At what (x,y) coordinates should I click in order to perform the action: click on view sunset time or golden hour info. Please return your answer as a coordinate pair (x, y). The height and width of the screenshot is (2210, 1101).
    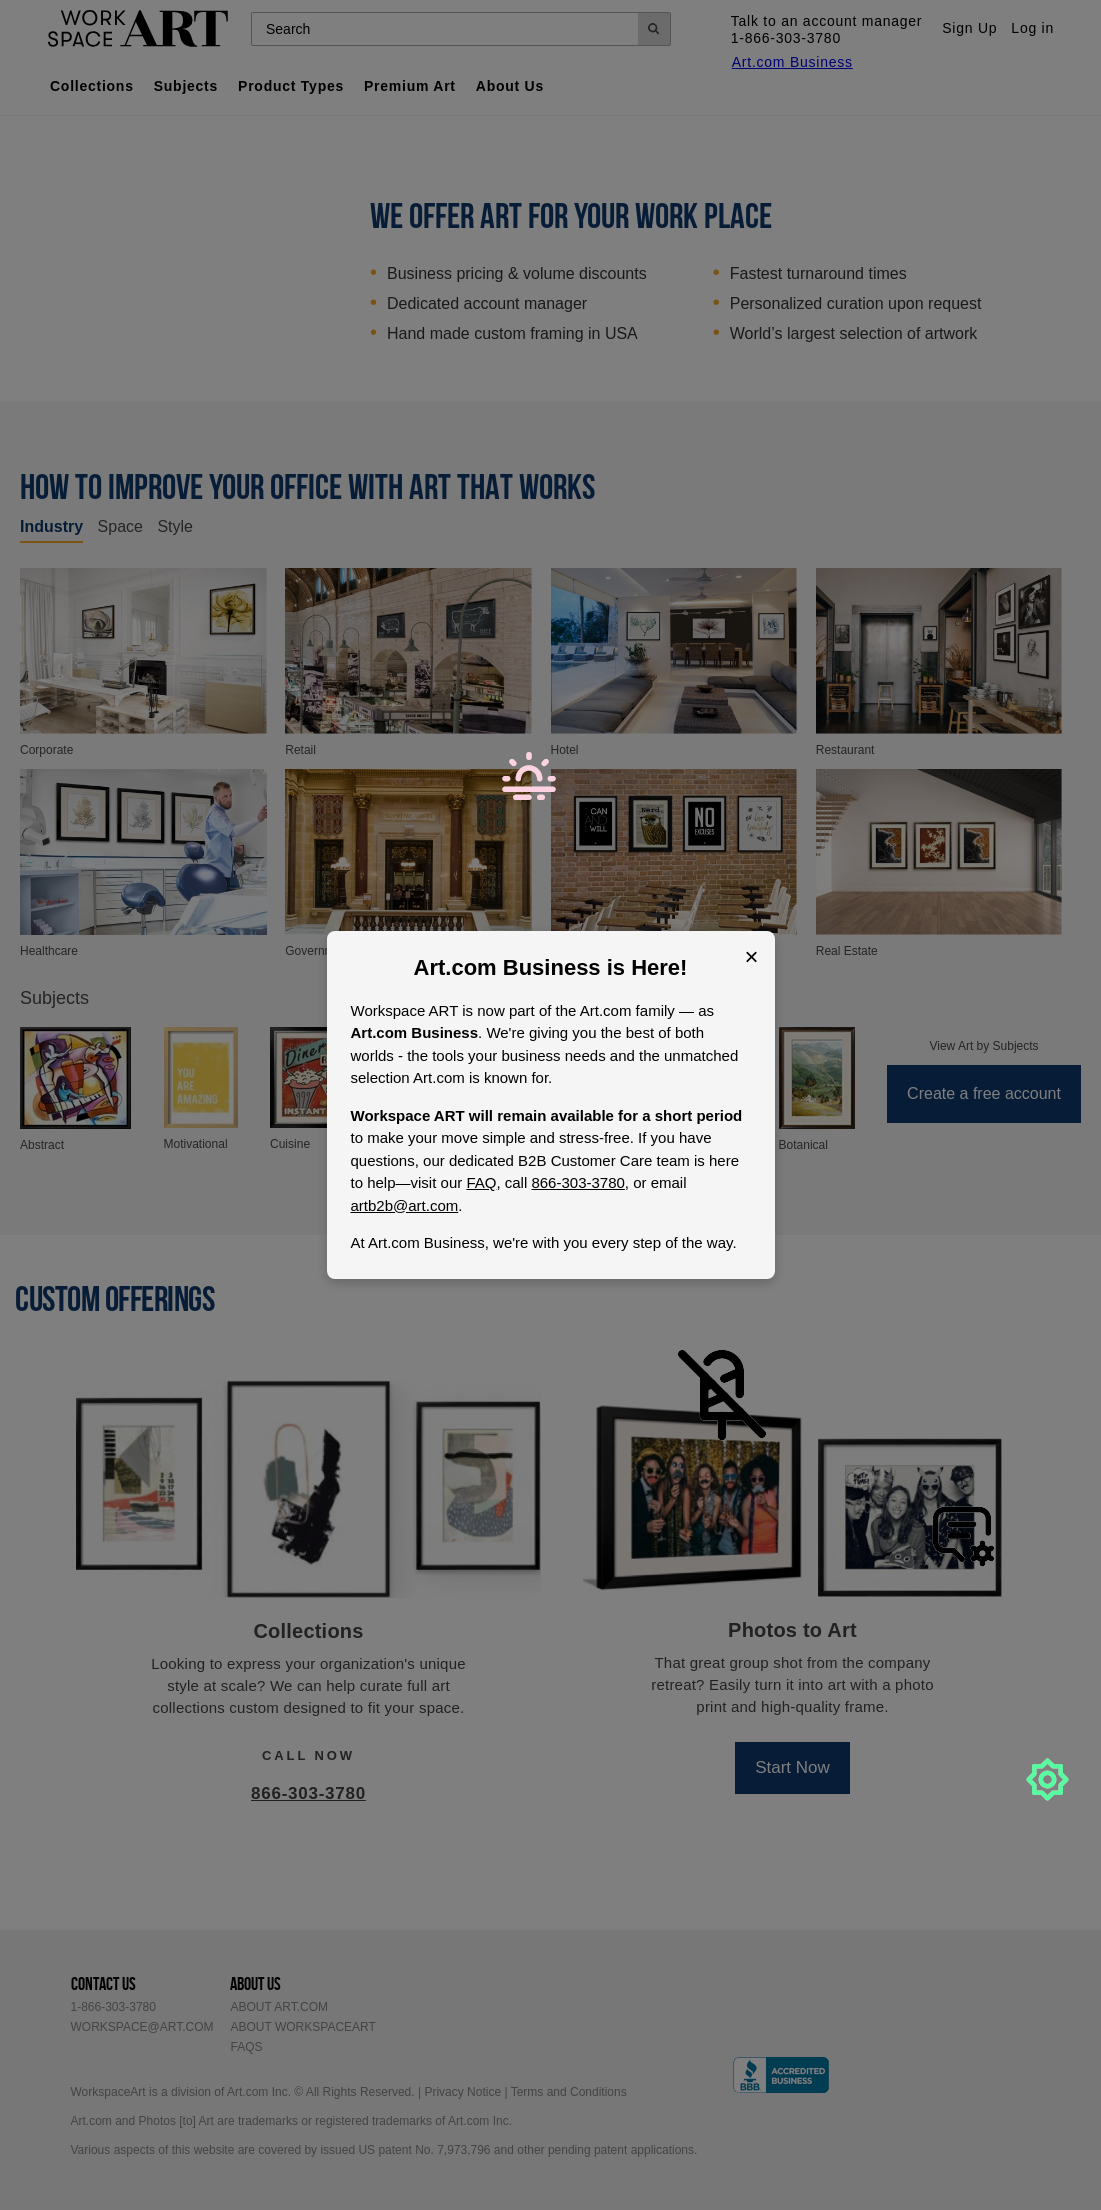
    Looking at the image, I should click on (529, 776).